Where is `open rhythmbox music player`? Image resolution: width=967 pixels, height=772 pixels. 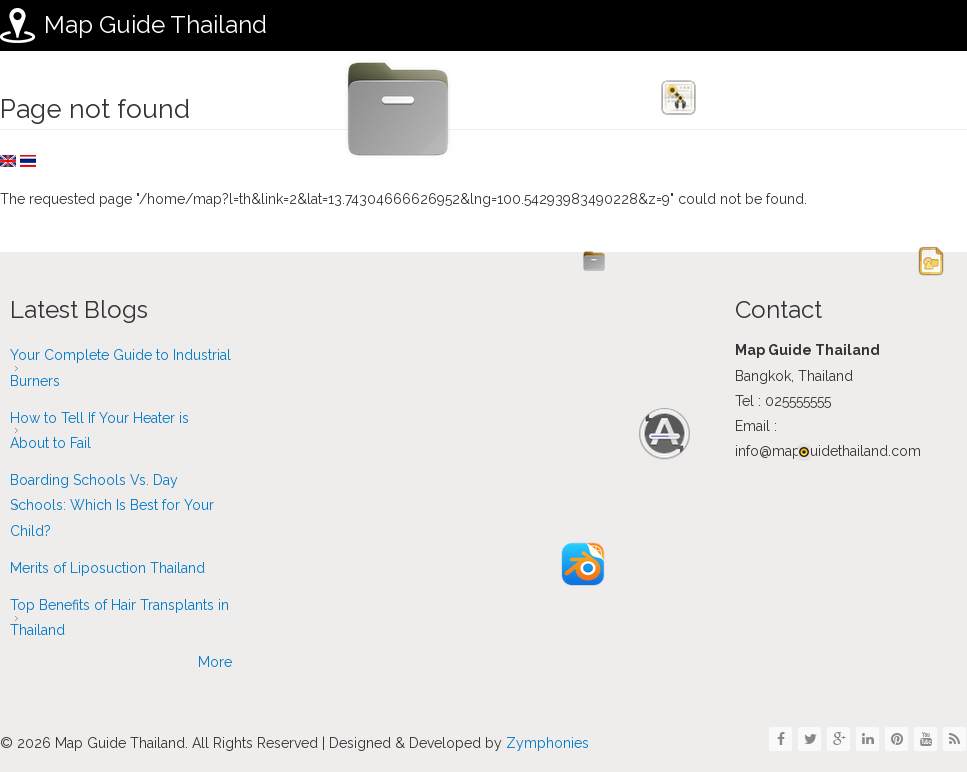
open rhythmbox music player is located at coordinates (804, 452).